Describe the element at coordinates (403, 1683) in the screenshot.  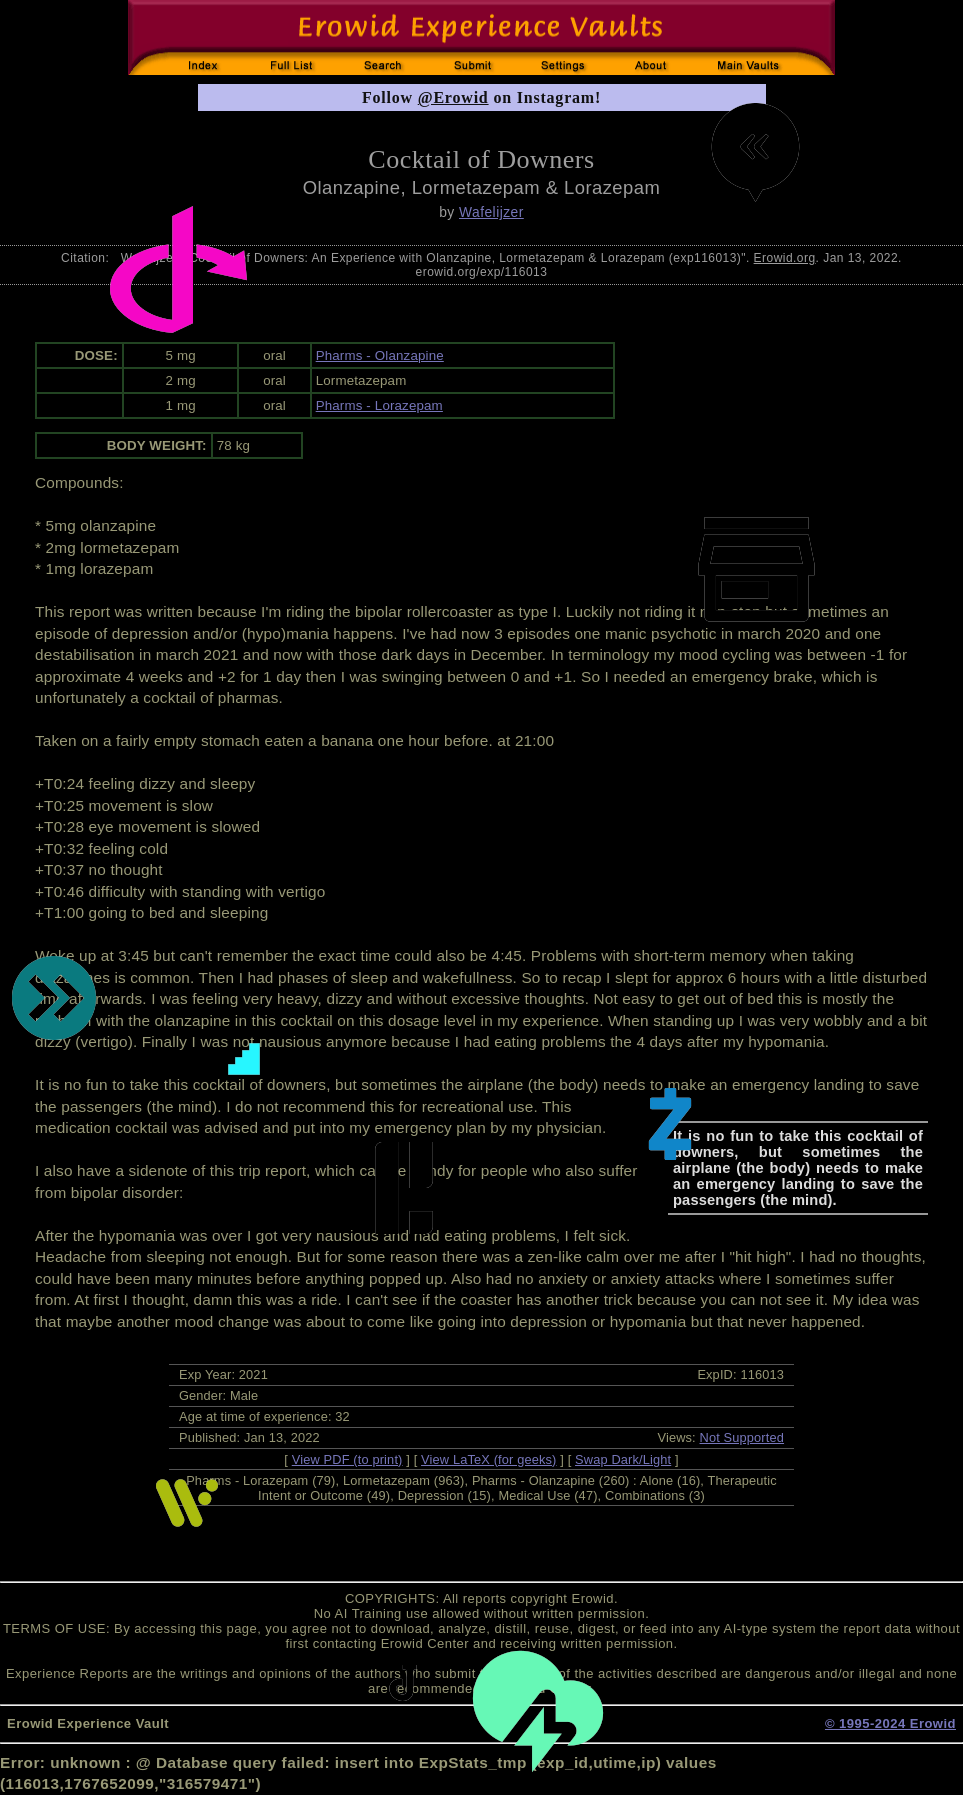
I see `open Joplin note-taking app` at that location.